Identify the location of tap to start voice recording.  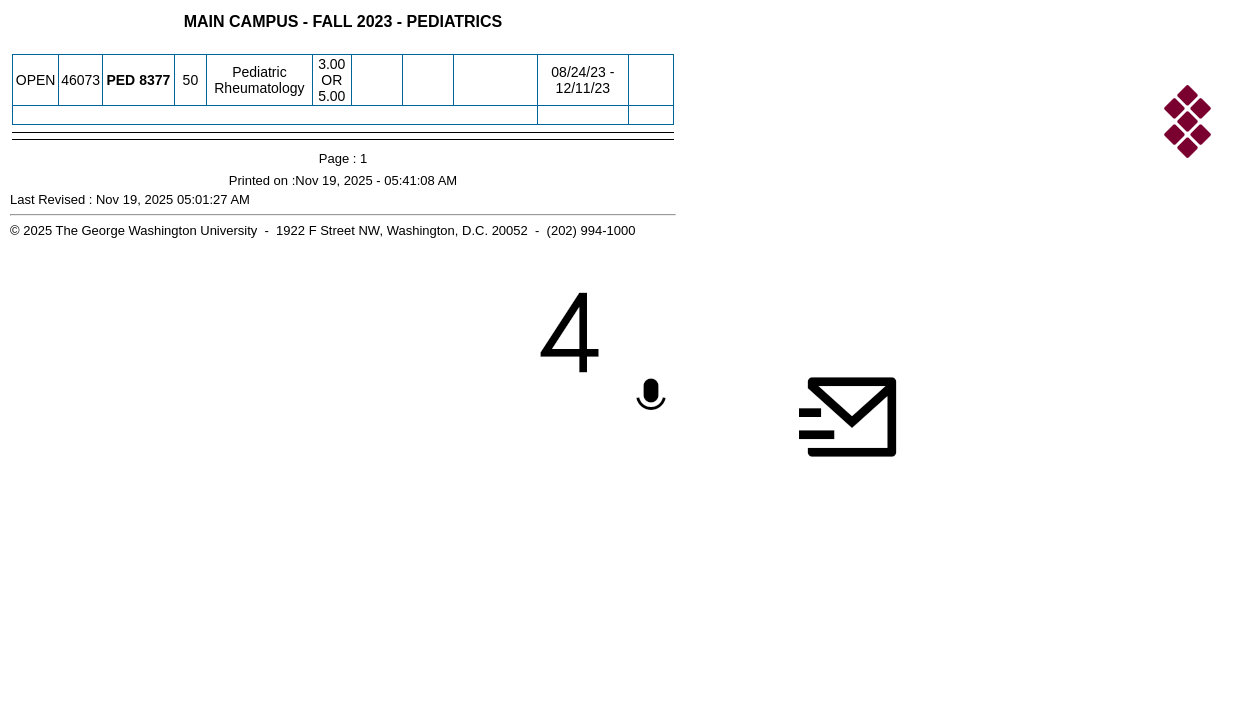
(651, 395).